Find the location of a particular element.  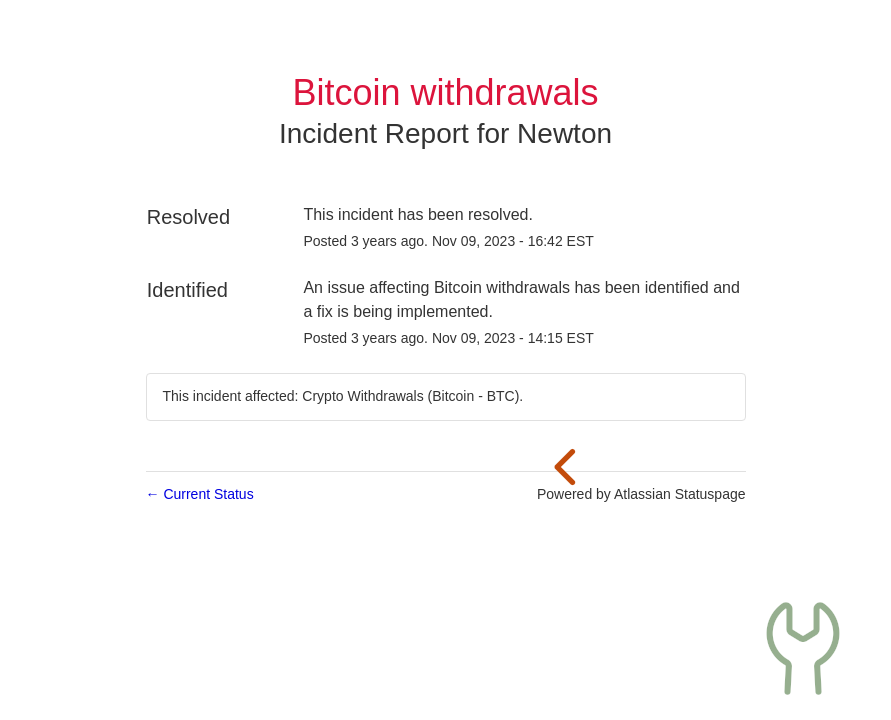

access settings or configuration options is located at coordinates (803, 649).